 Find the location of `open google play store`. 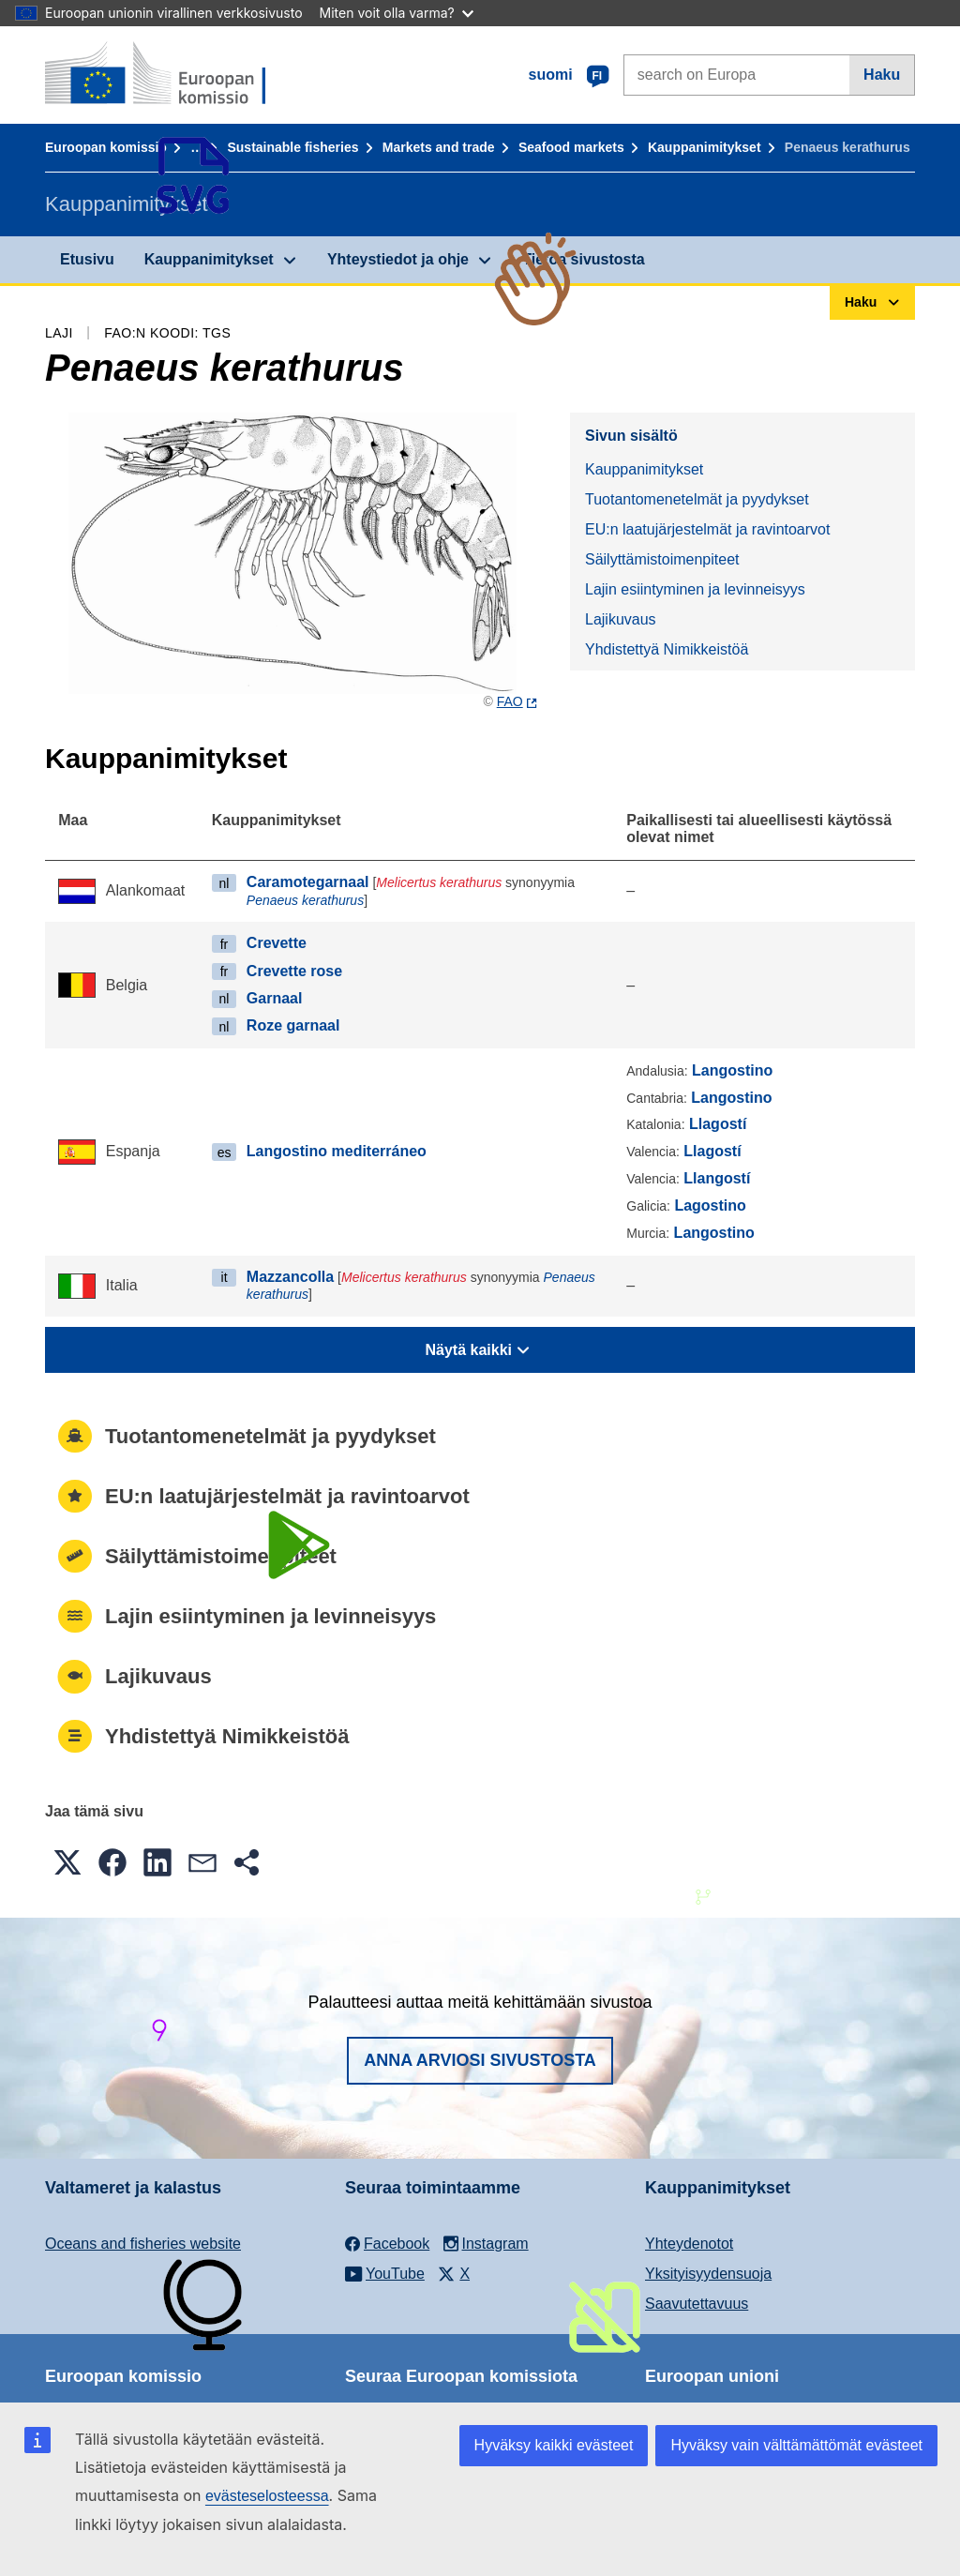

open google play store is located at coordinates (292, 1544).